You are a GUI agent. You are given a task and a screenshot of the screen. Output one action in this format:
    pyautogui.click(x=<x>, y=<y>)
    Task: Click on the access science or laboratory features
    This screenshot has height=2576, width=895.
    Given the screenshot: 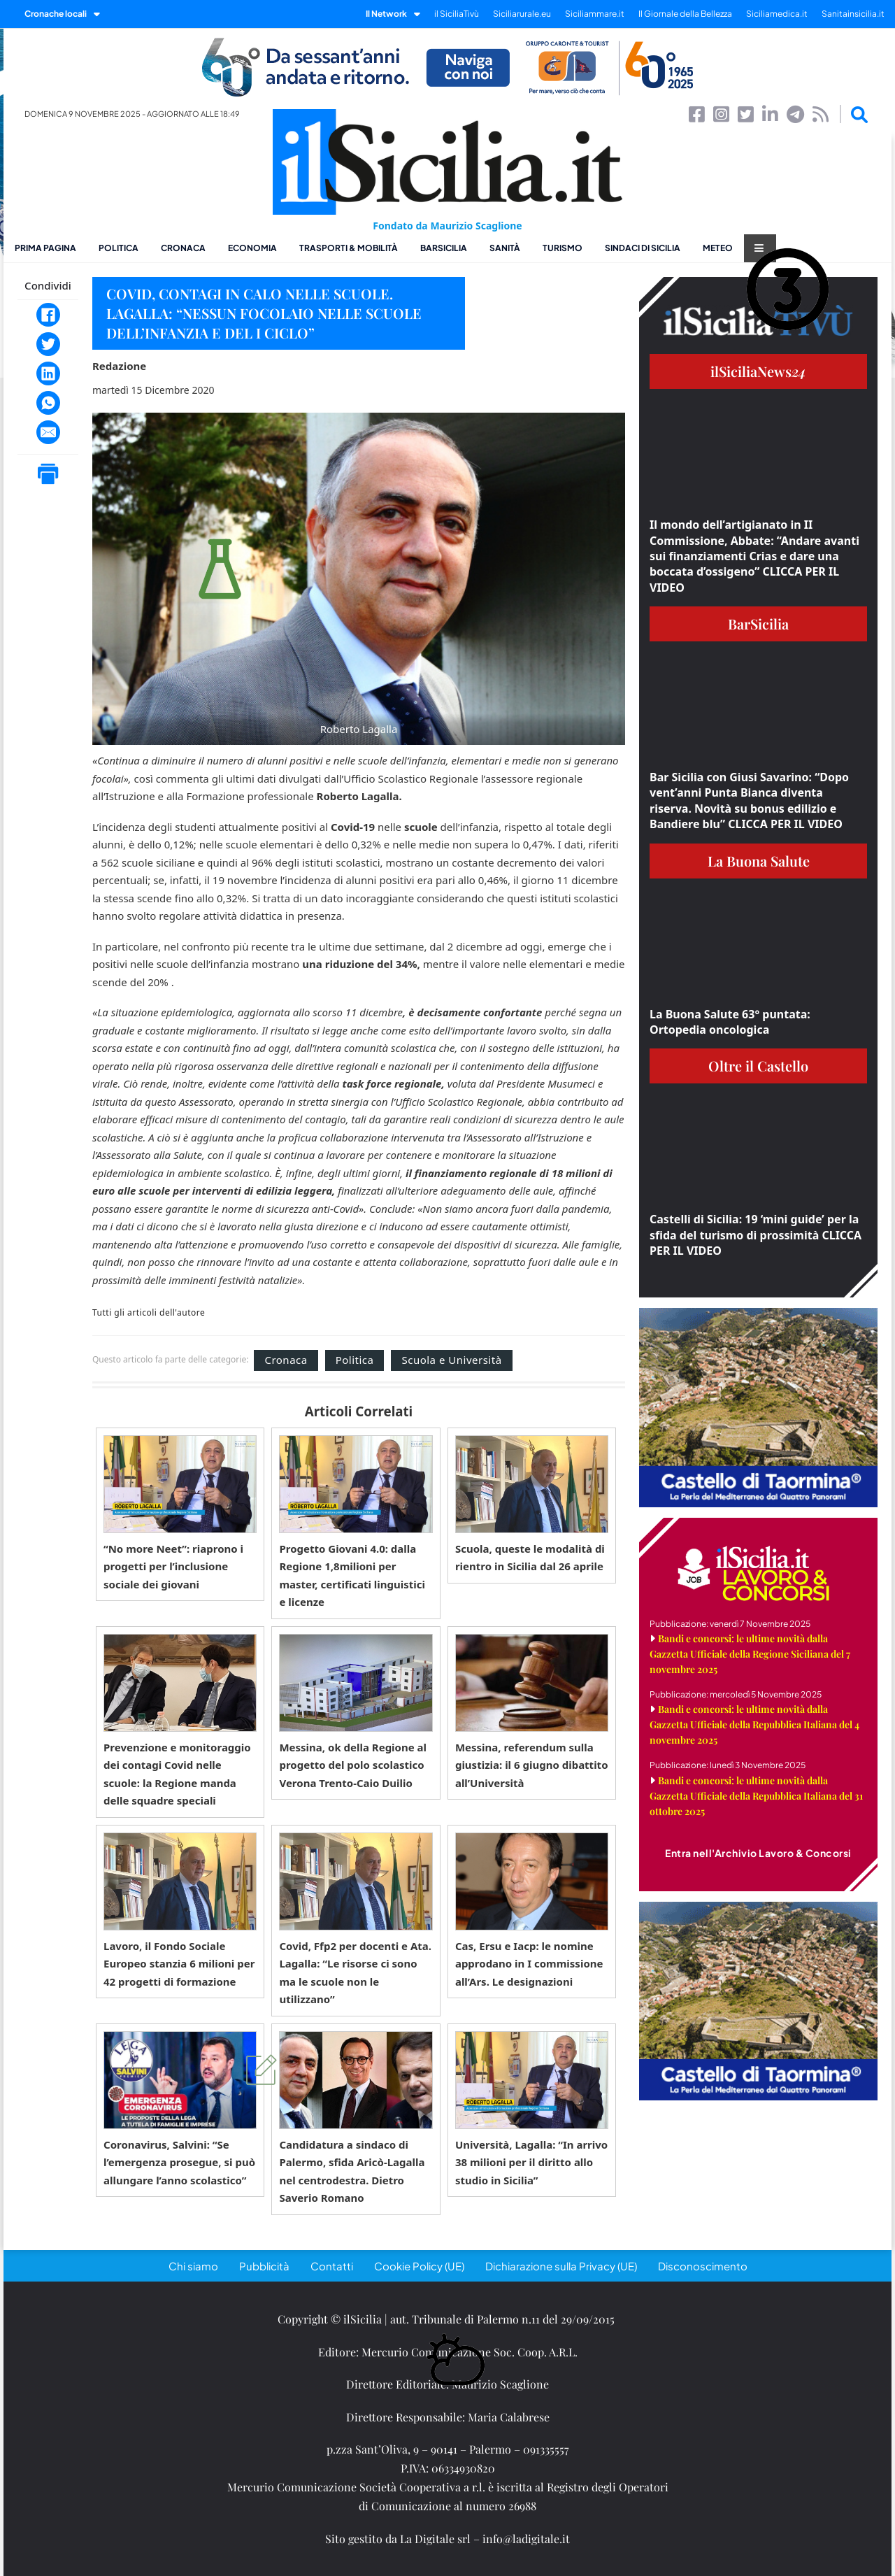 What is the action you would take?
    pyautogui.click(x=220, y=569)
    